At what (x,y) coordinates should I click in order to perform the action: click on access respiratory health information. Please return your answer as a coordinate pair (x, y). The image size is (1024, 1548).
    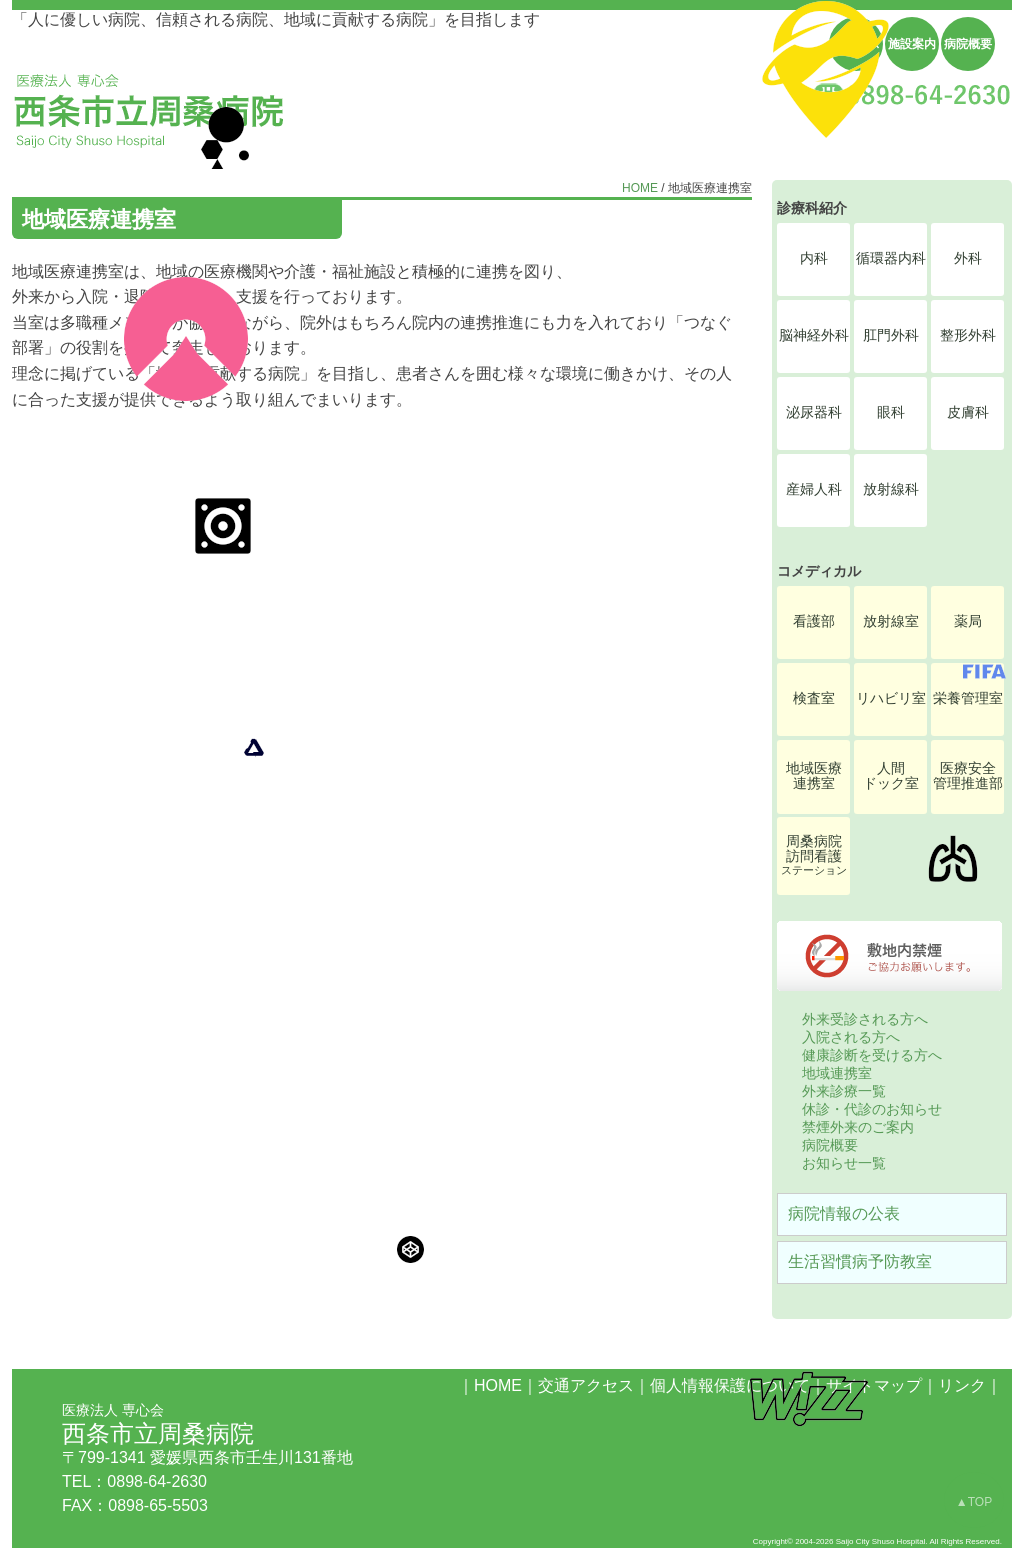
    Looking at the image, I should click on (953, 860).